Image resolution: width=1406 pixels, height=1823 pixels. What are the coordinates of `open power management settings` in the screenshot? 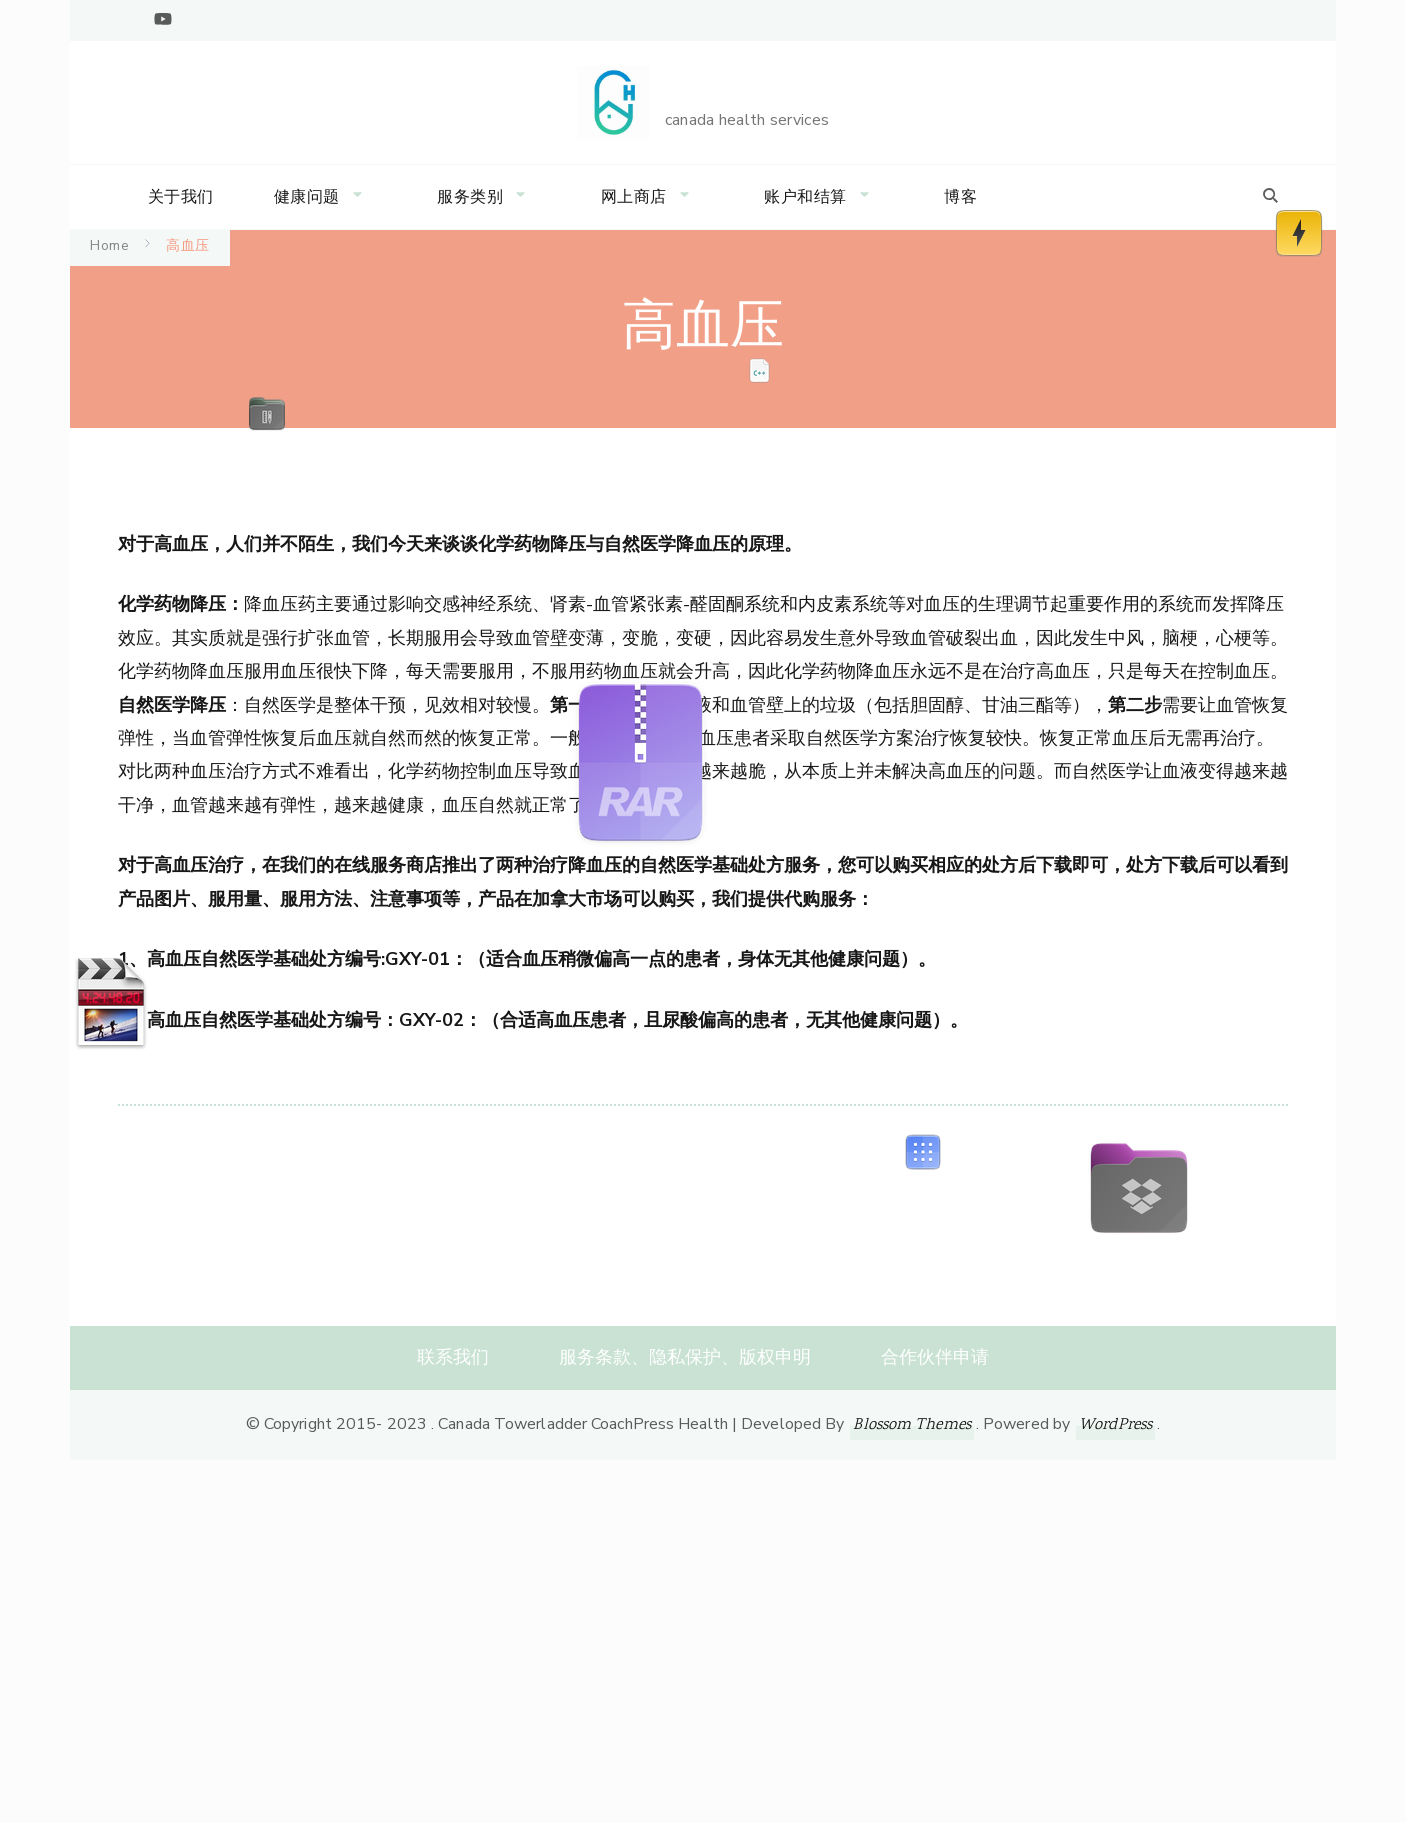 It's located at (1299, 233).